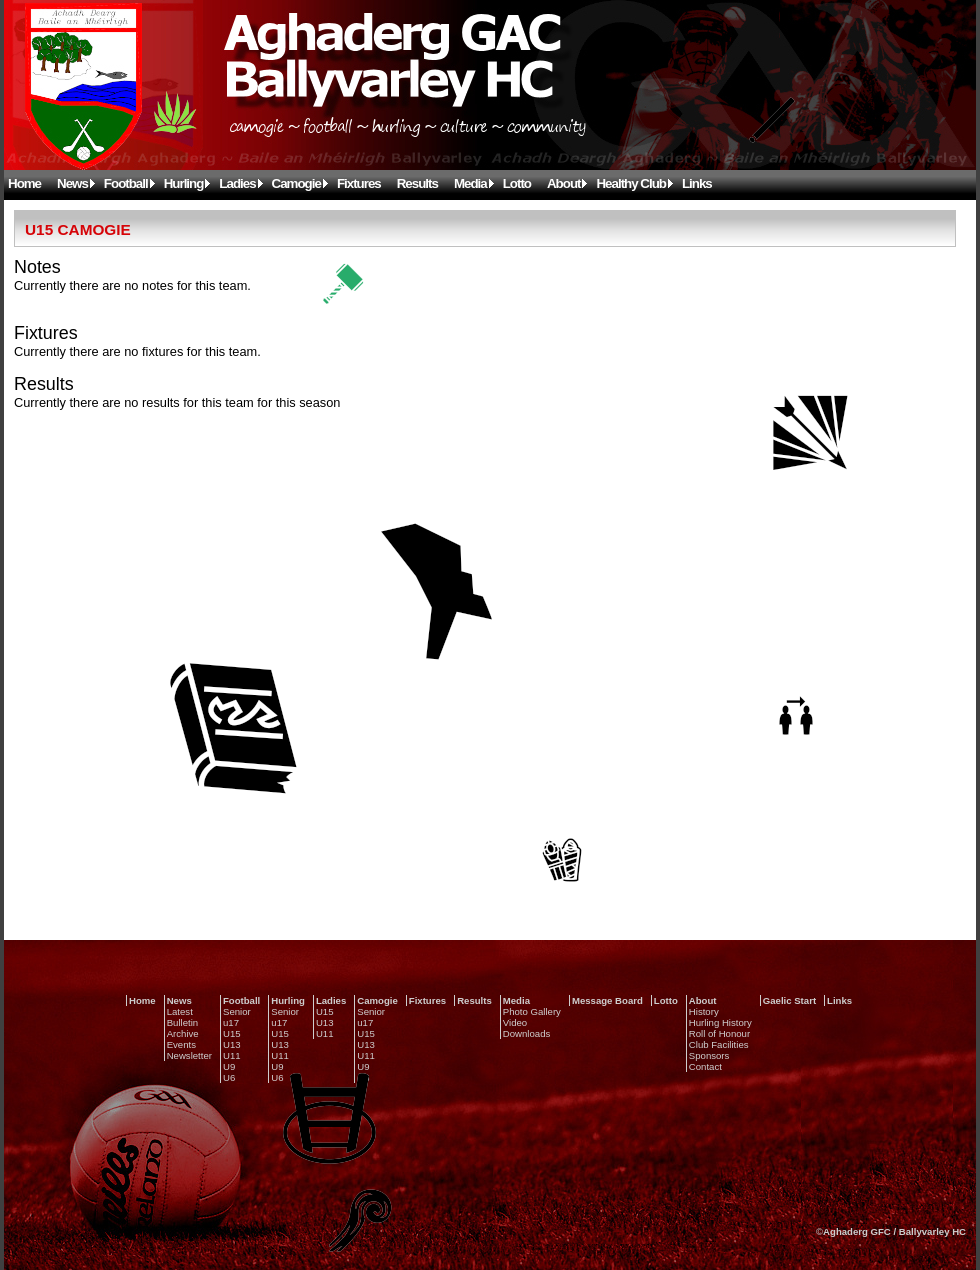 The width and height of the screenshot is (980, 1270). Describe the element at coordinates (772, 120) in the screenshot. I see `place a straight pipe segment` at that location.